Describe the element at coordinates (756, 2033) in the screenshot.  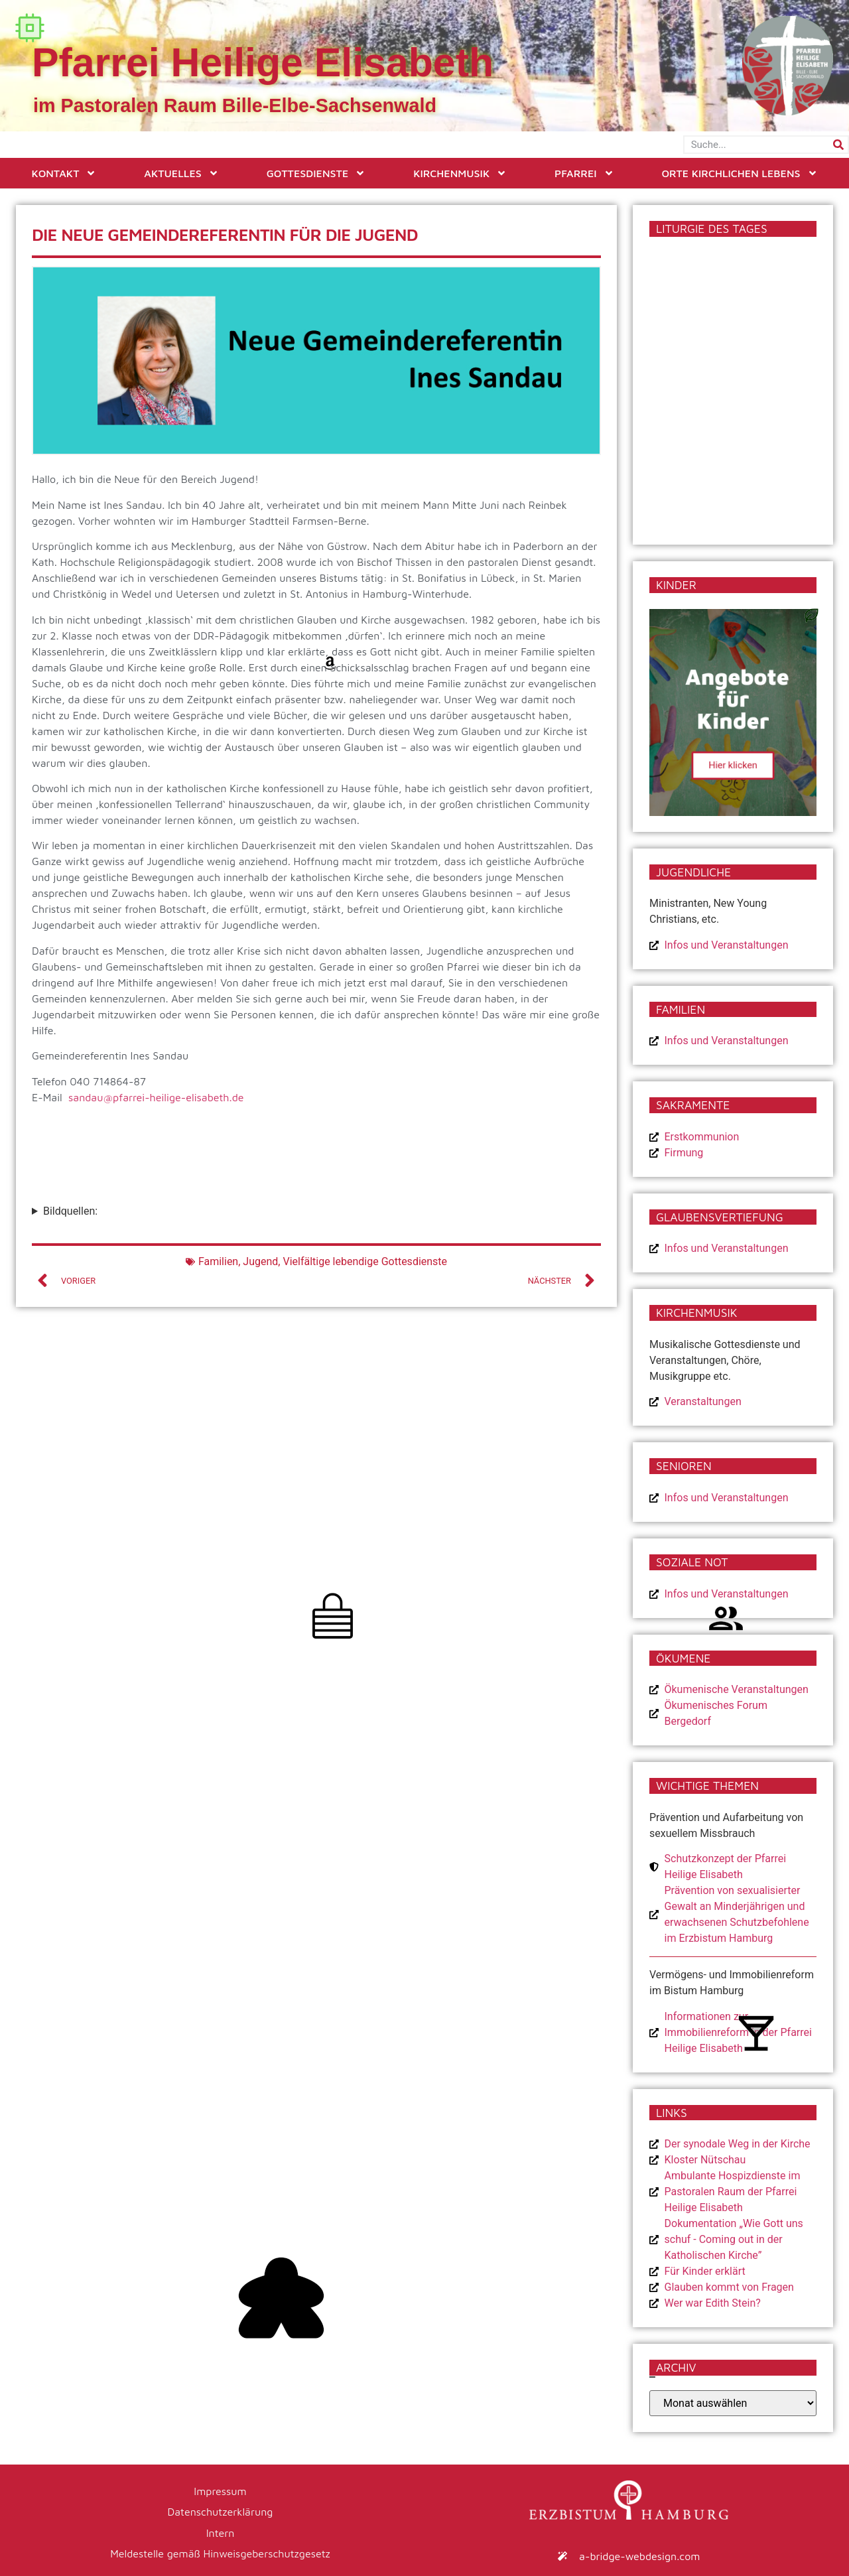
I see `find nearby bars or nightlife` at that location.